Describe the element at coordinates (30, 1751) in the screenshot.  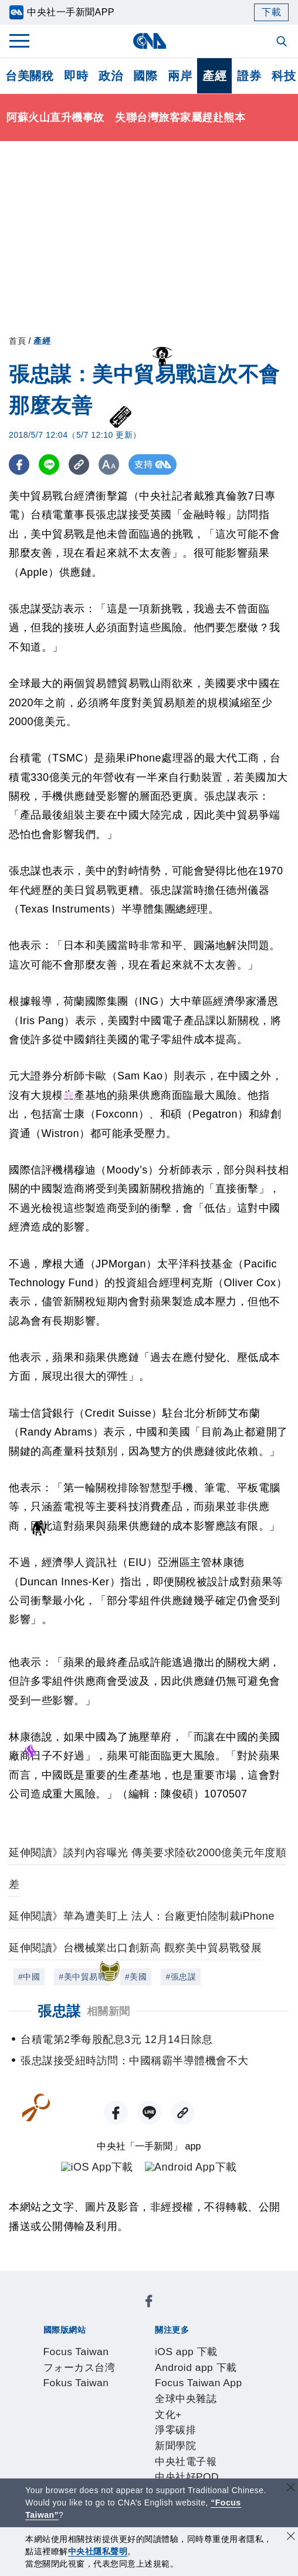
I see `indicates heat or high temperature status` at that location.